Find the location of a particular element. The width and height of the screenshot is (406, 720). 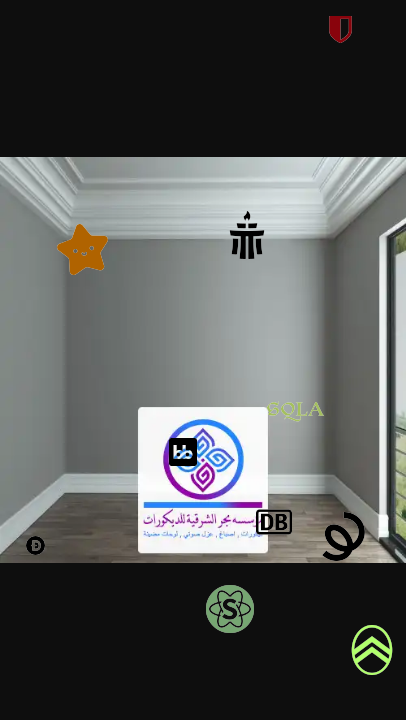

visit Red Candle Games website or store page is located at coordinates (247, 235).